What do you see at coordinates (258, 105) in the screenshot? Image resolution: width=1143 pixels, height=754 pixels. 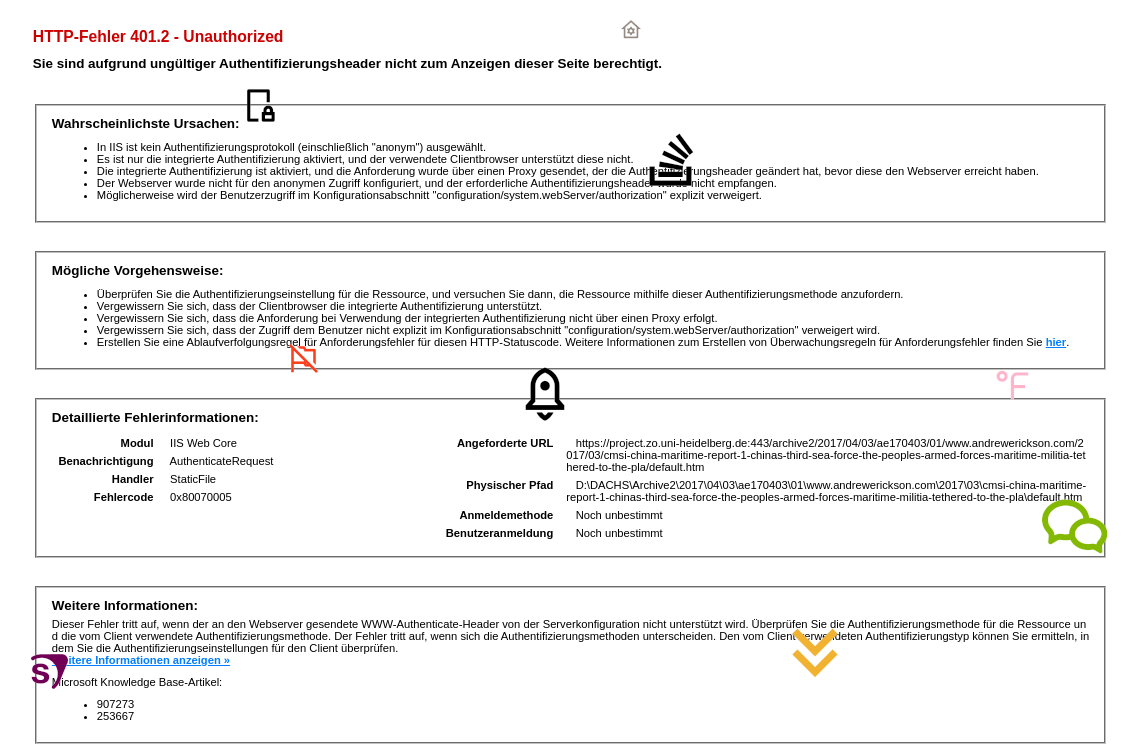 I see `indicates device is locked or secured` at bounding box center [258, 105].